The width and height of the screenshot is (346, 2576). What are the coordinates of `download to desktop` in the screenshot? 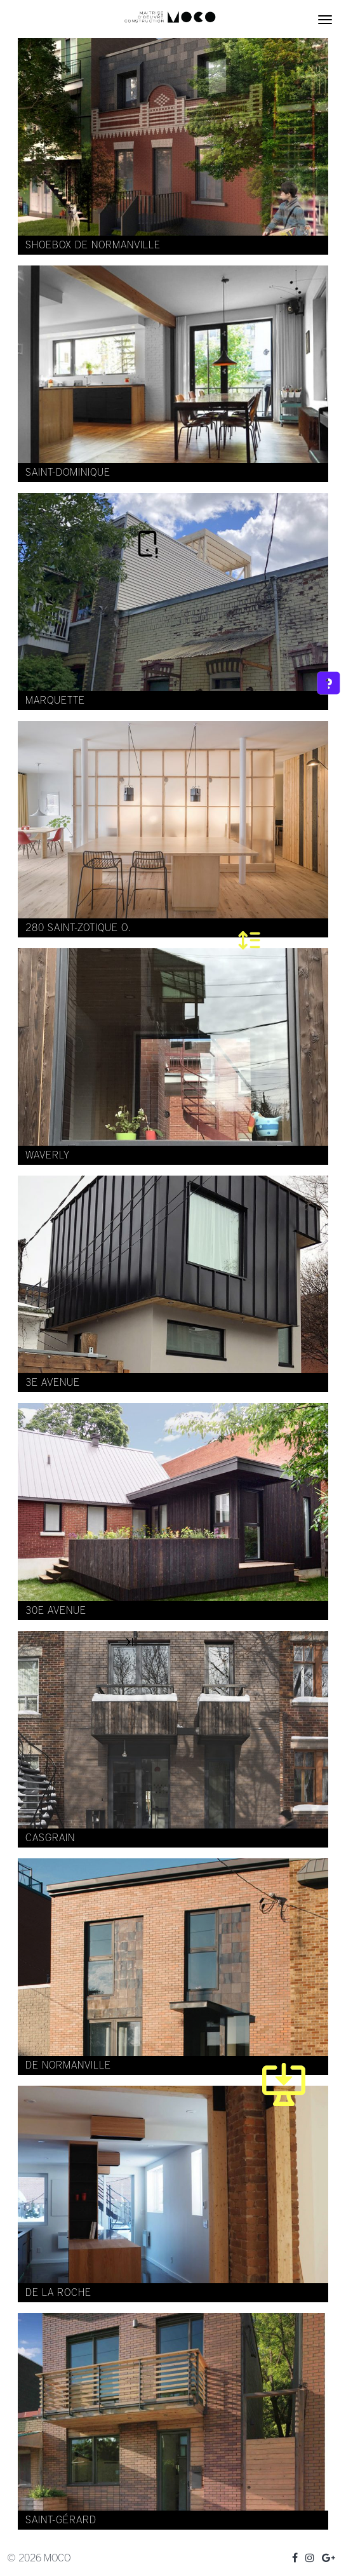 It's located at (284, 2084).